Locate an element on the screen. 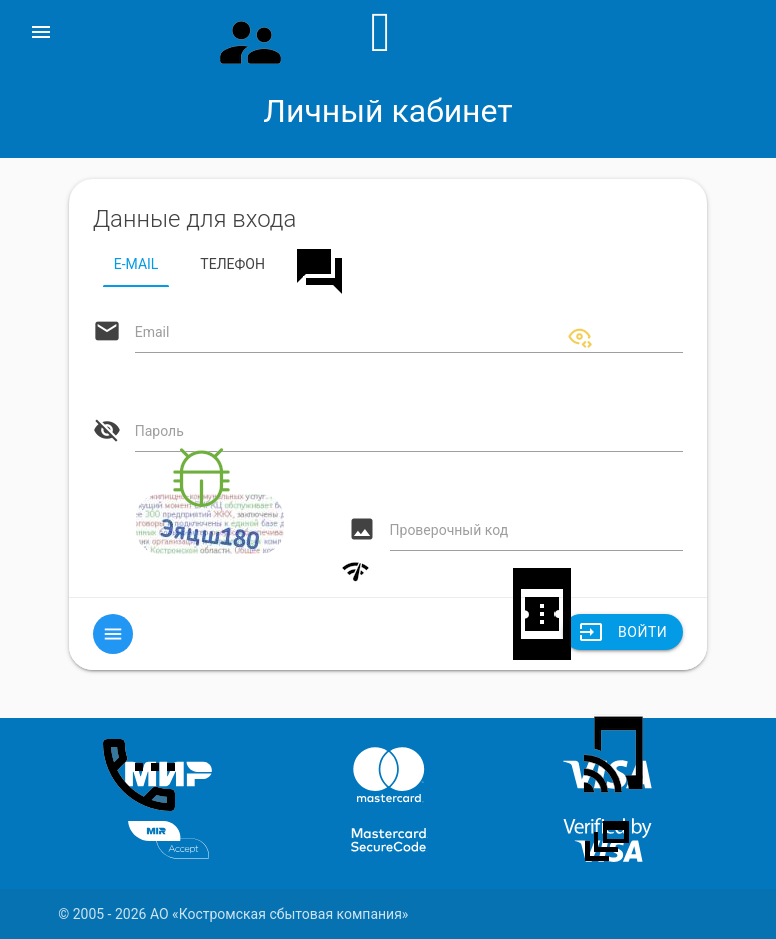 The width and height of the screenshot is (776, 939). open discussion forum or community chat is located at coordinates (319, 271).